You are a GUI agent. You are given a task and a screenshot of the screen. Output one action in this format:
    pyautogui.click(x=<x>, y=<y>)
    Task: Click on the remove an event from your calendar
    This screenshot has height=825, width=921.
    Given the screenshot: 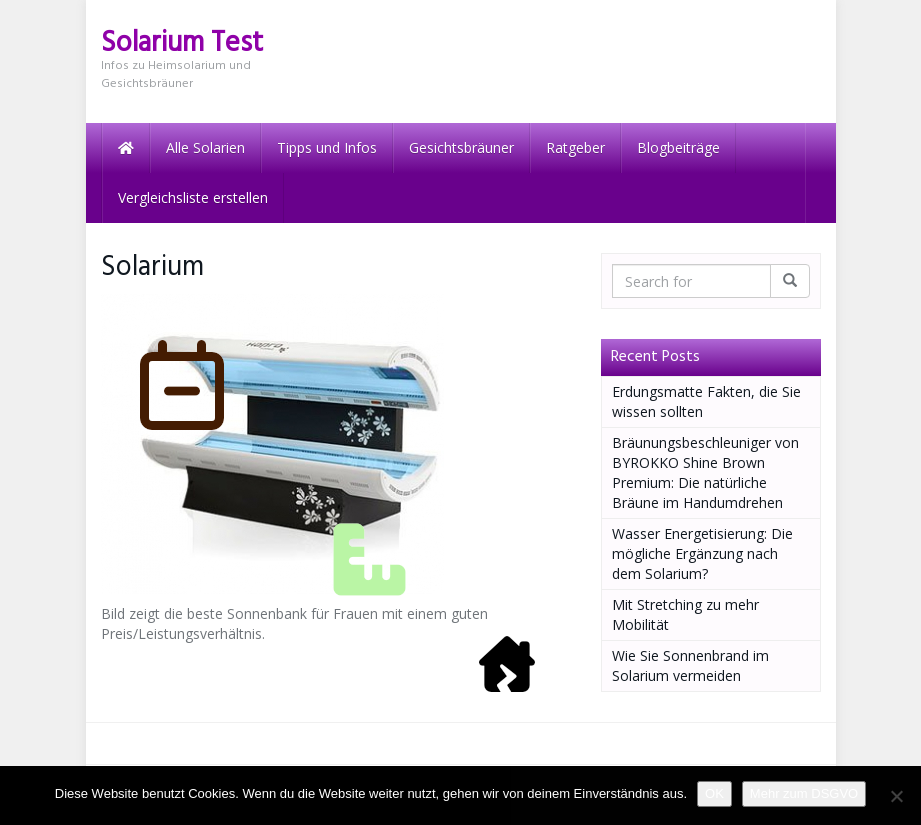 What is the action you would take?
    pyautogui.click(x=182, y=388)
    